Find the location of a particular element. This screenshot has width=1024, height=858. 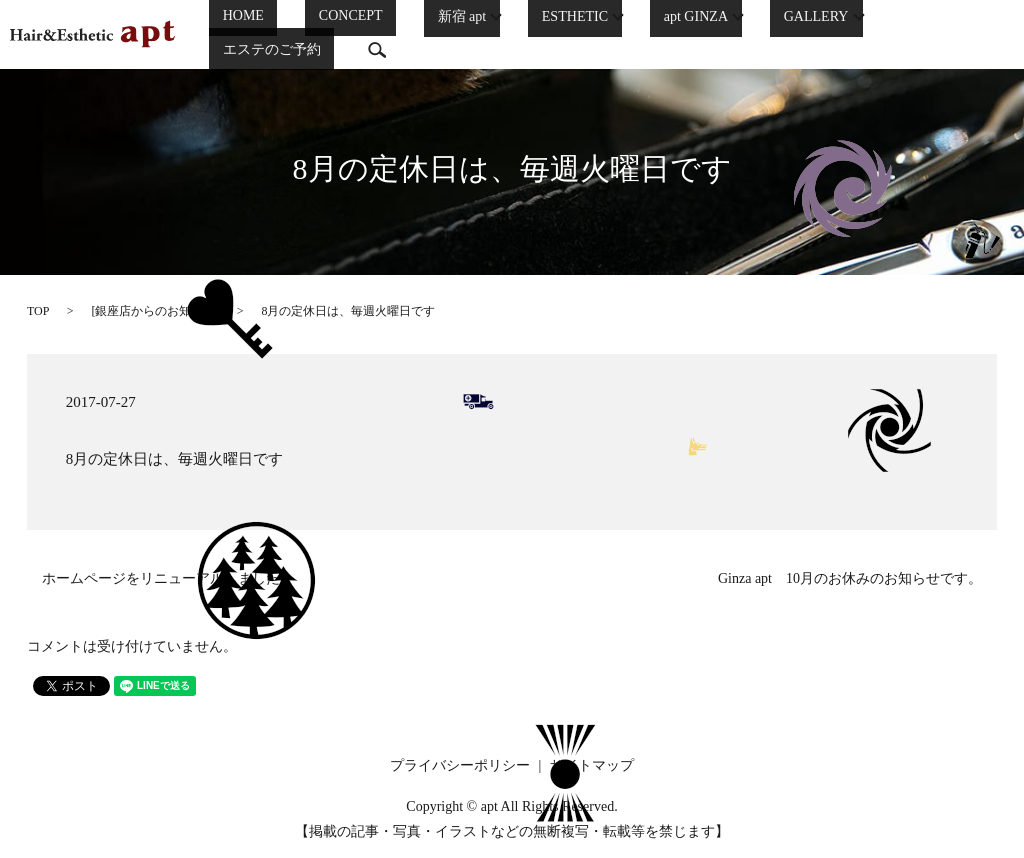

indicates a burst of energy or power-up activation is located at coordinates (564, 774).